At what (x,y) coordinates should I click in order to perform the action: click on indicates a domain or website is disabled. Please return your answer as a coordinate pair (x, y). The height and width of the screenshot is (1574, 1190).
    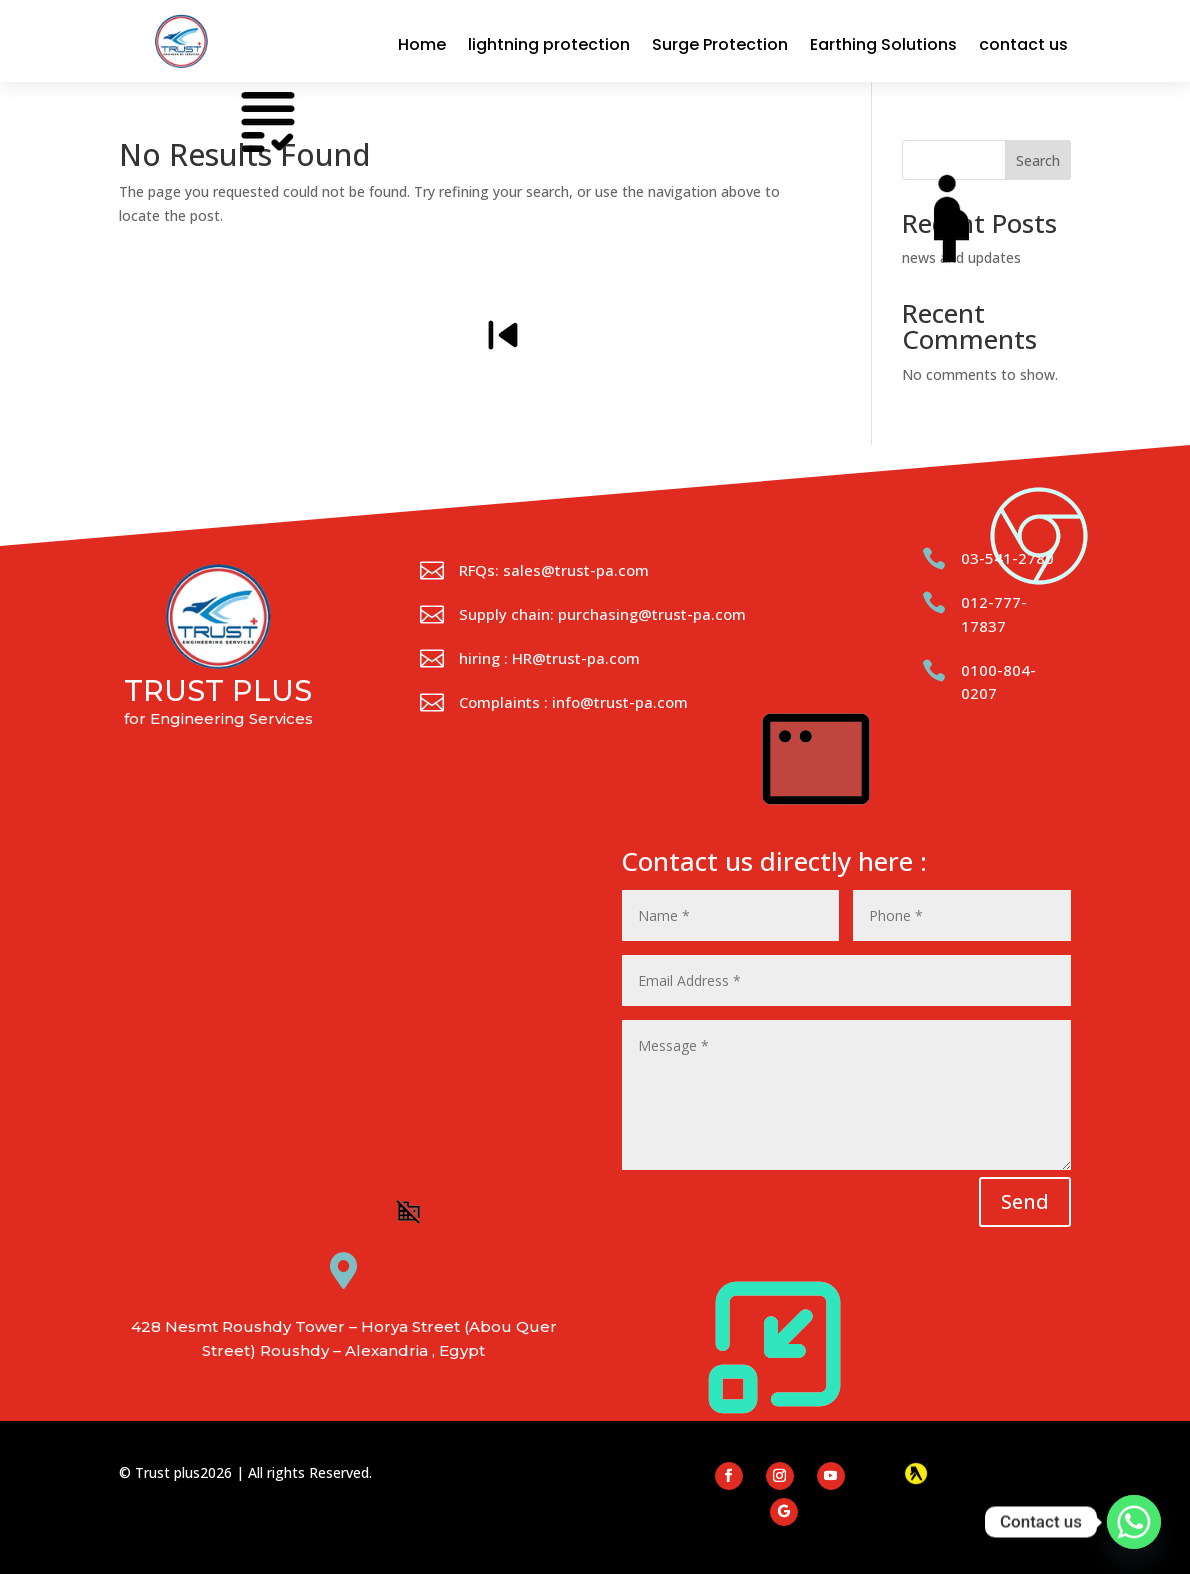
    Looking at the image, I should click on (409, 1211).